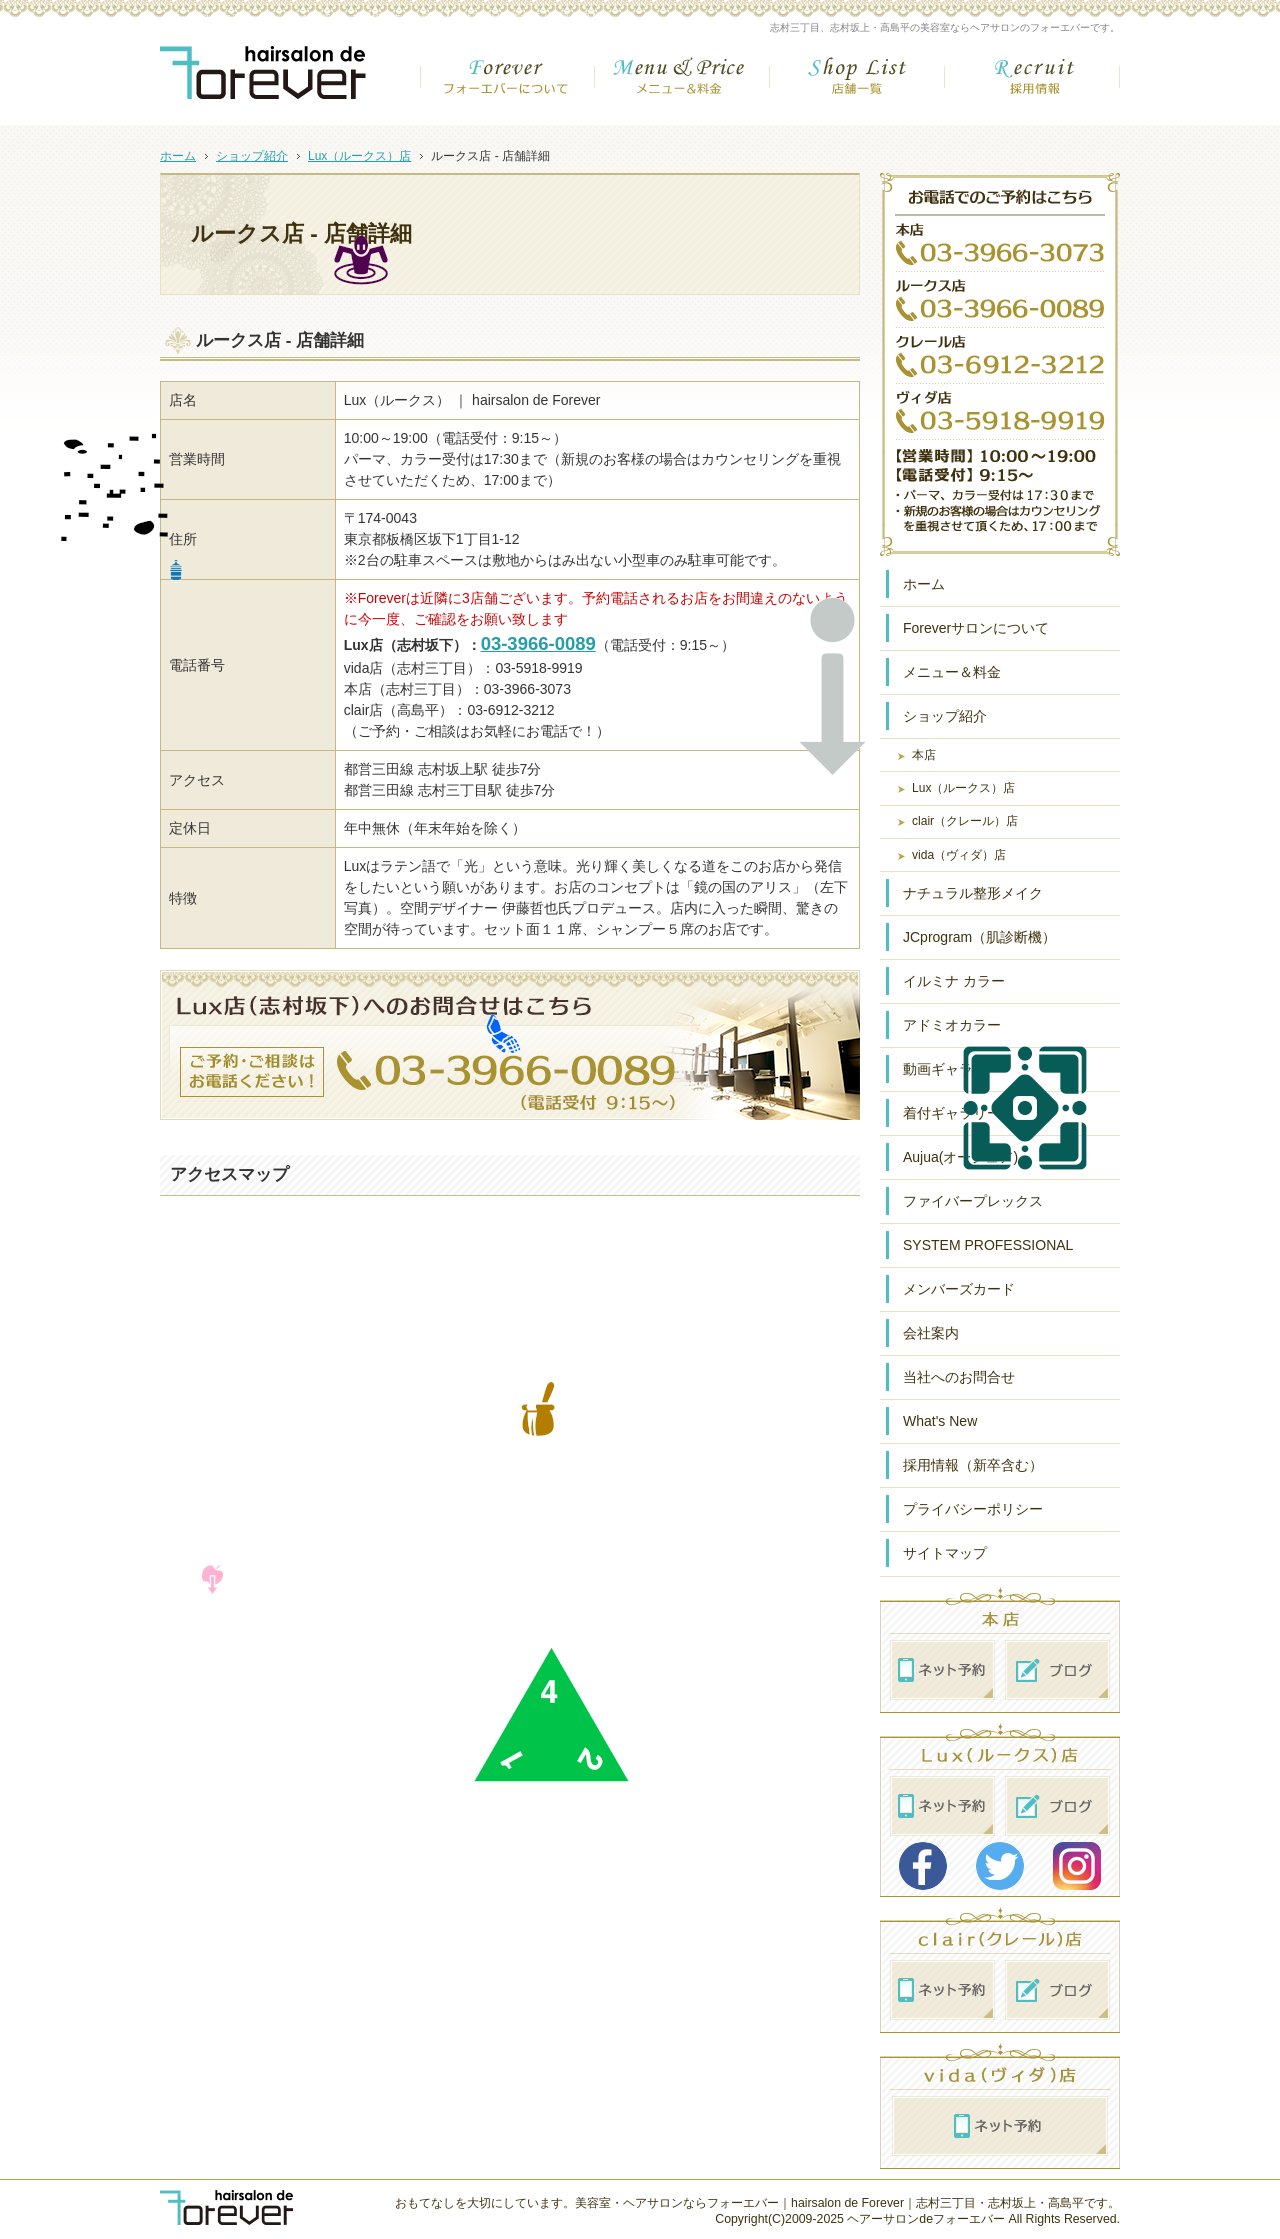  Describe the element at coordinates (503, 1033) in the screenshot. I see `equip armor or gauntlet item` at that location.